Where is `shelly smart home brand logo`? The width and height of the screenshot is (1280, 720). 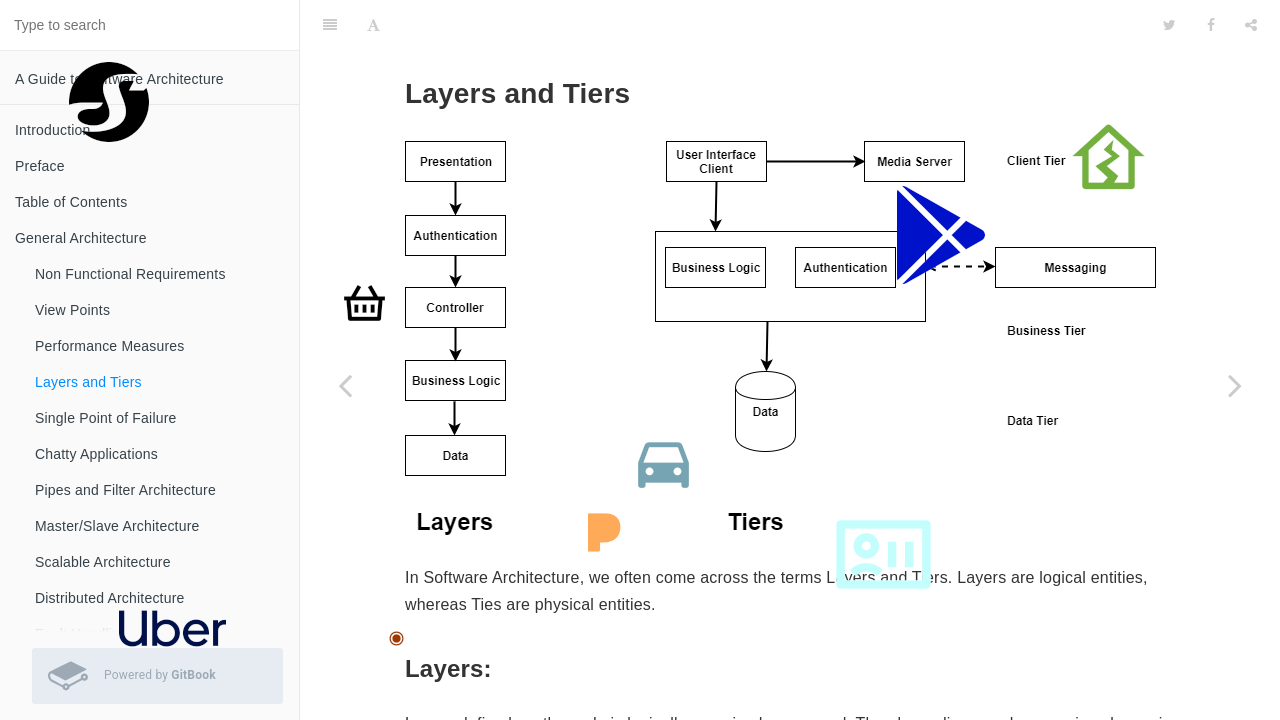 shelly smart home brand logo is located at coordinates (109, 102).